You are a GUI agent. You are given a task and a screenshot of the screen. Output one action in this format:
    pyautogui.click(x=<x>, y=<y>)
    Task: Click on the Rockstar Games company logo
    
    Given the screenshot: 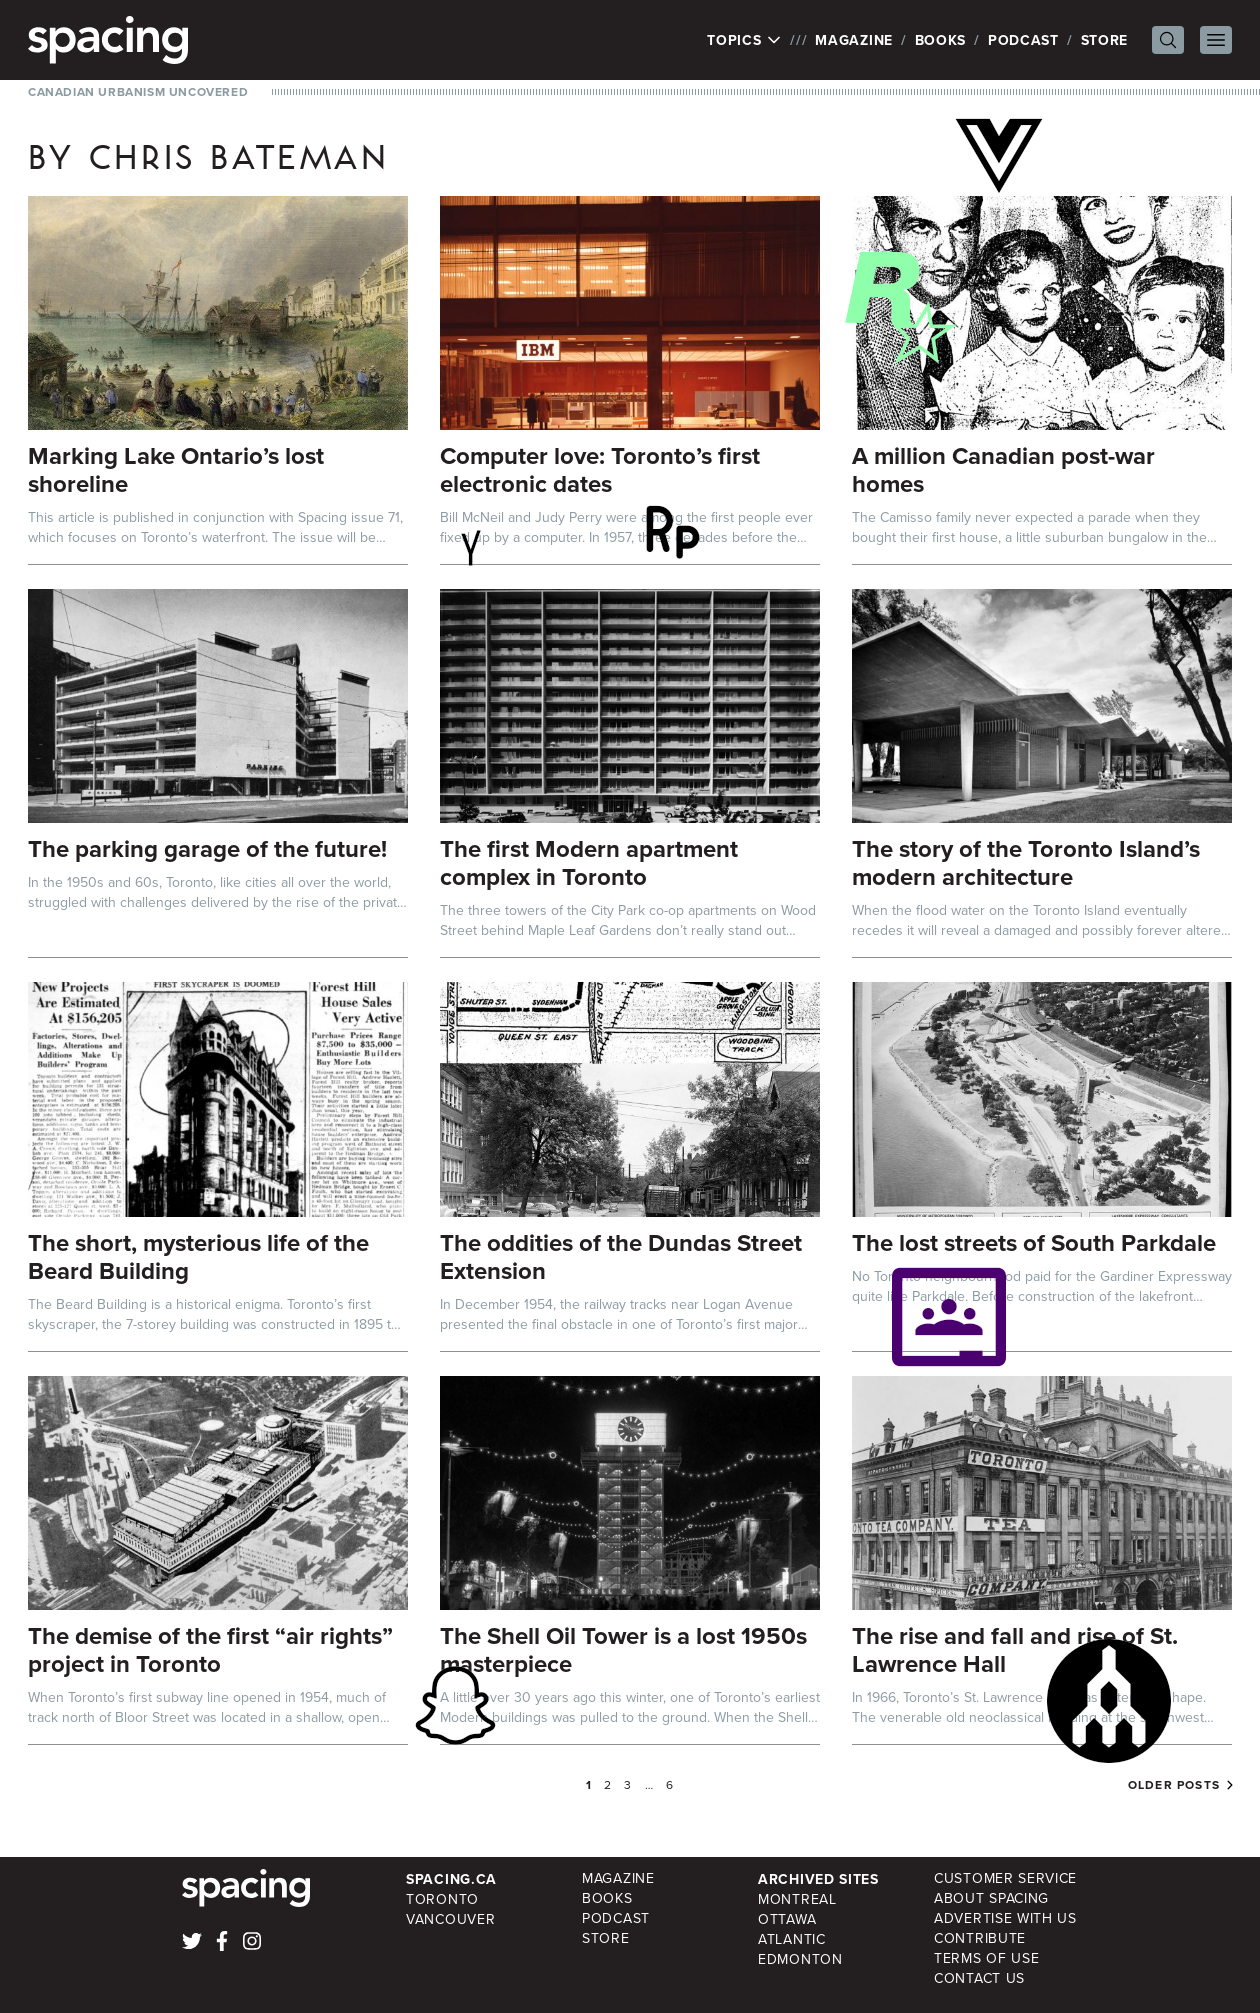 What is the action you would take?
    pyautogui.click(x=901, y=308)
    